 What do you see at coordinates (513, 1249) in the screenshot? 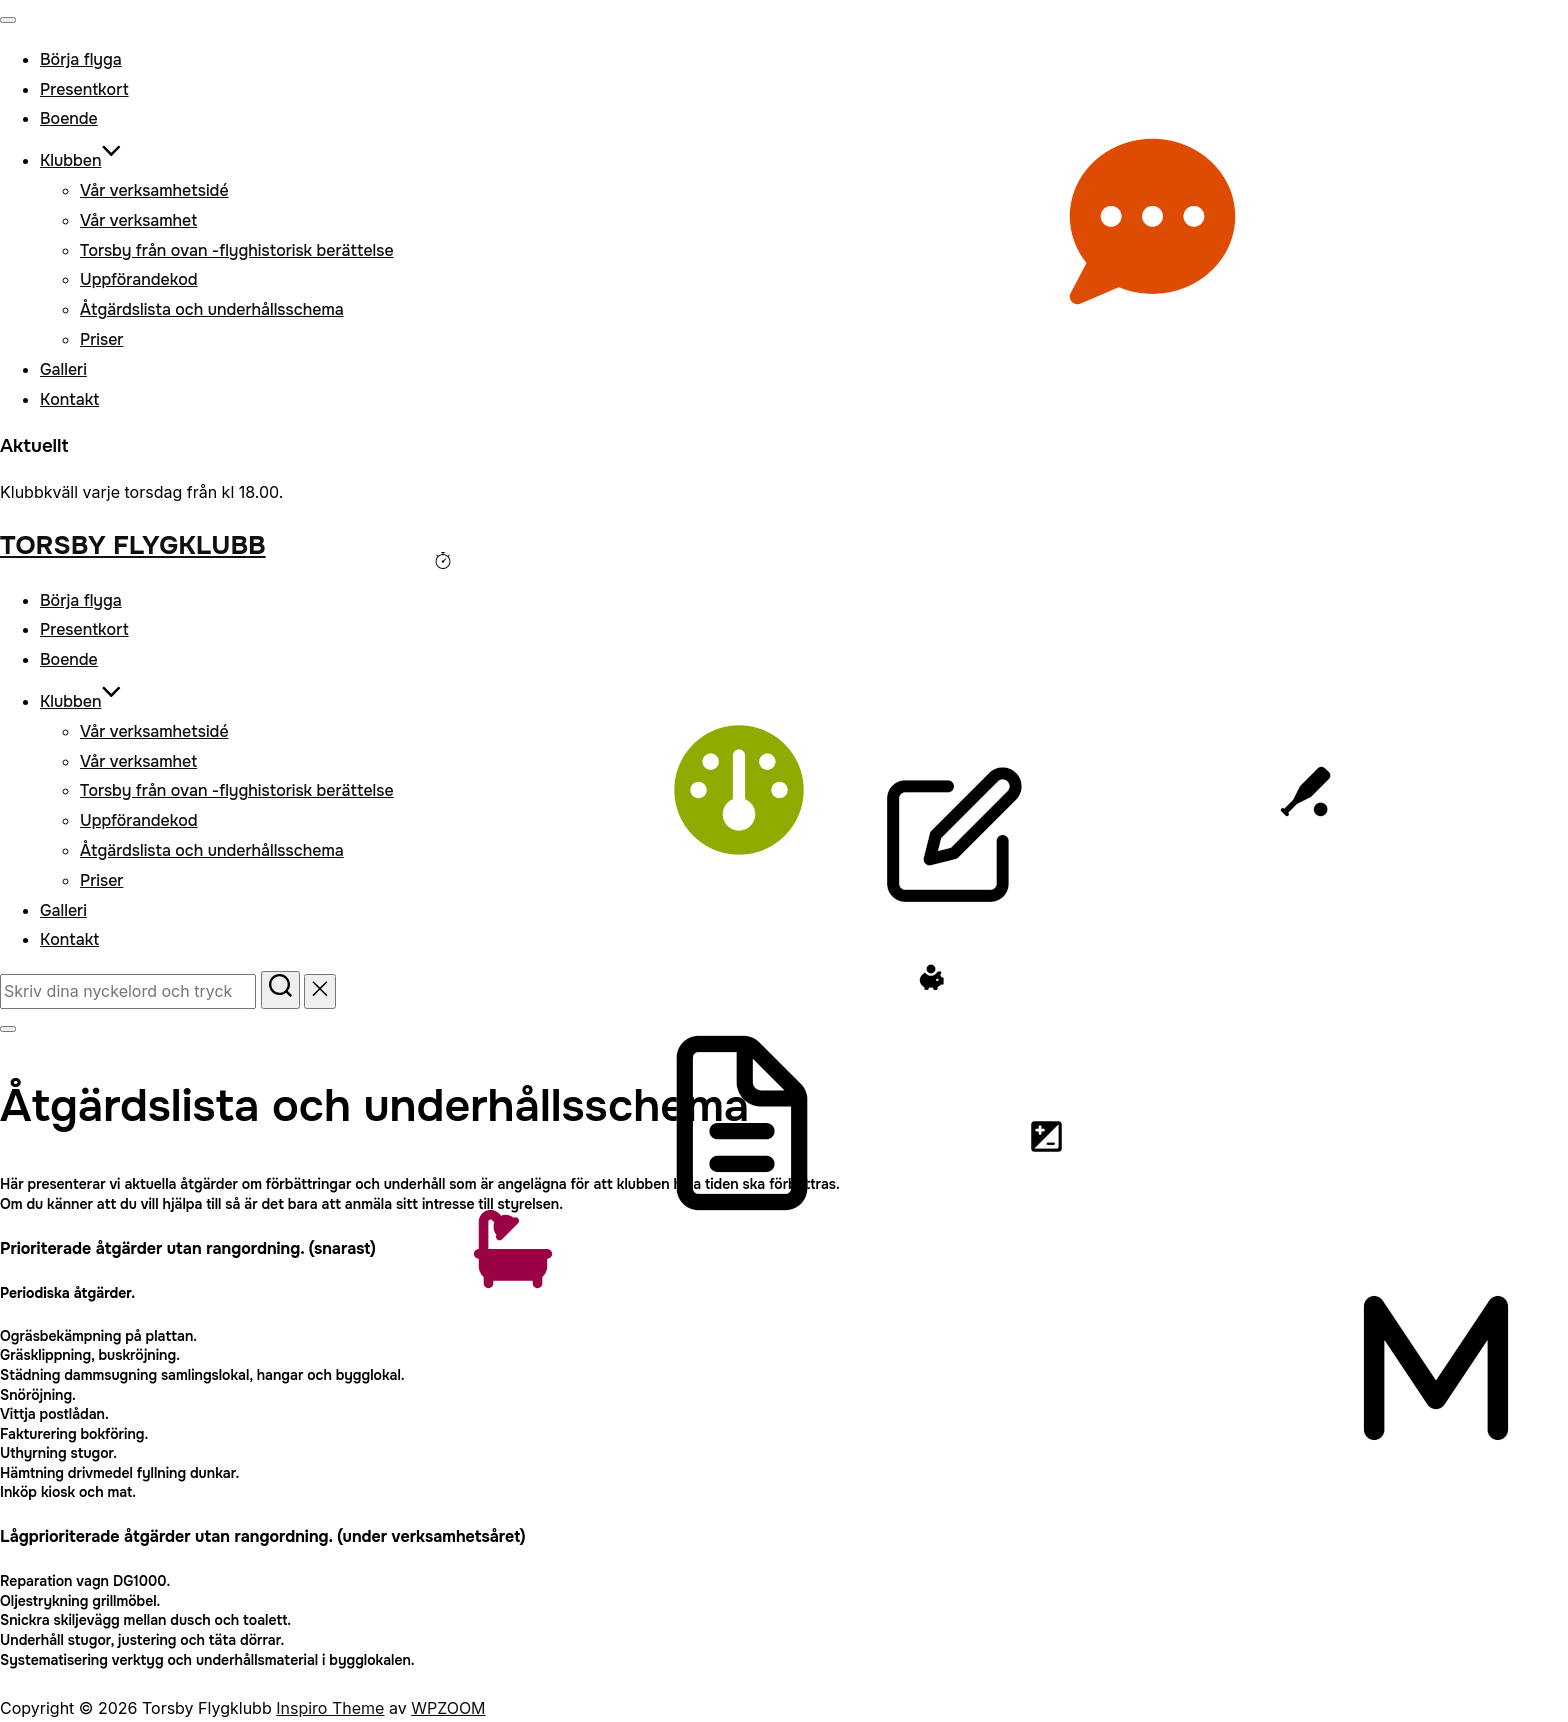
I see `indicates bathroom amenities available` at bounding box center [513, 1249].